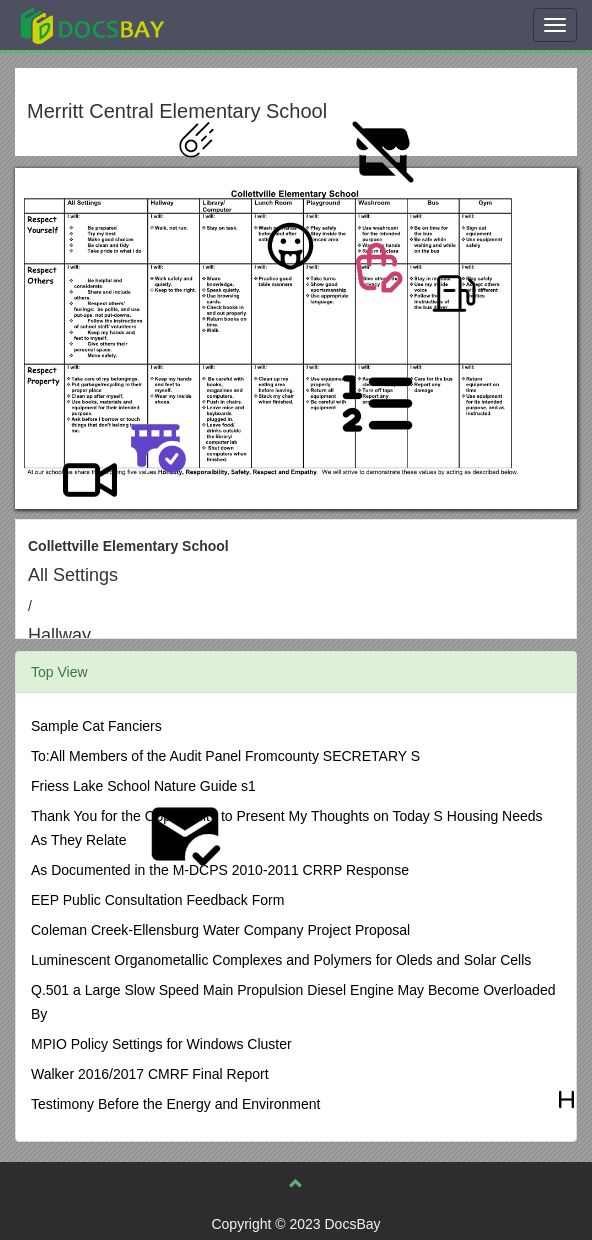 This screenshot has width=592, height=1240. Describe the element at coordinates (377, 403) in the screenshot. I see `create a numbered list` at that location.